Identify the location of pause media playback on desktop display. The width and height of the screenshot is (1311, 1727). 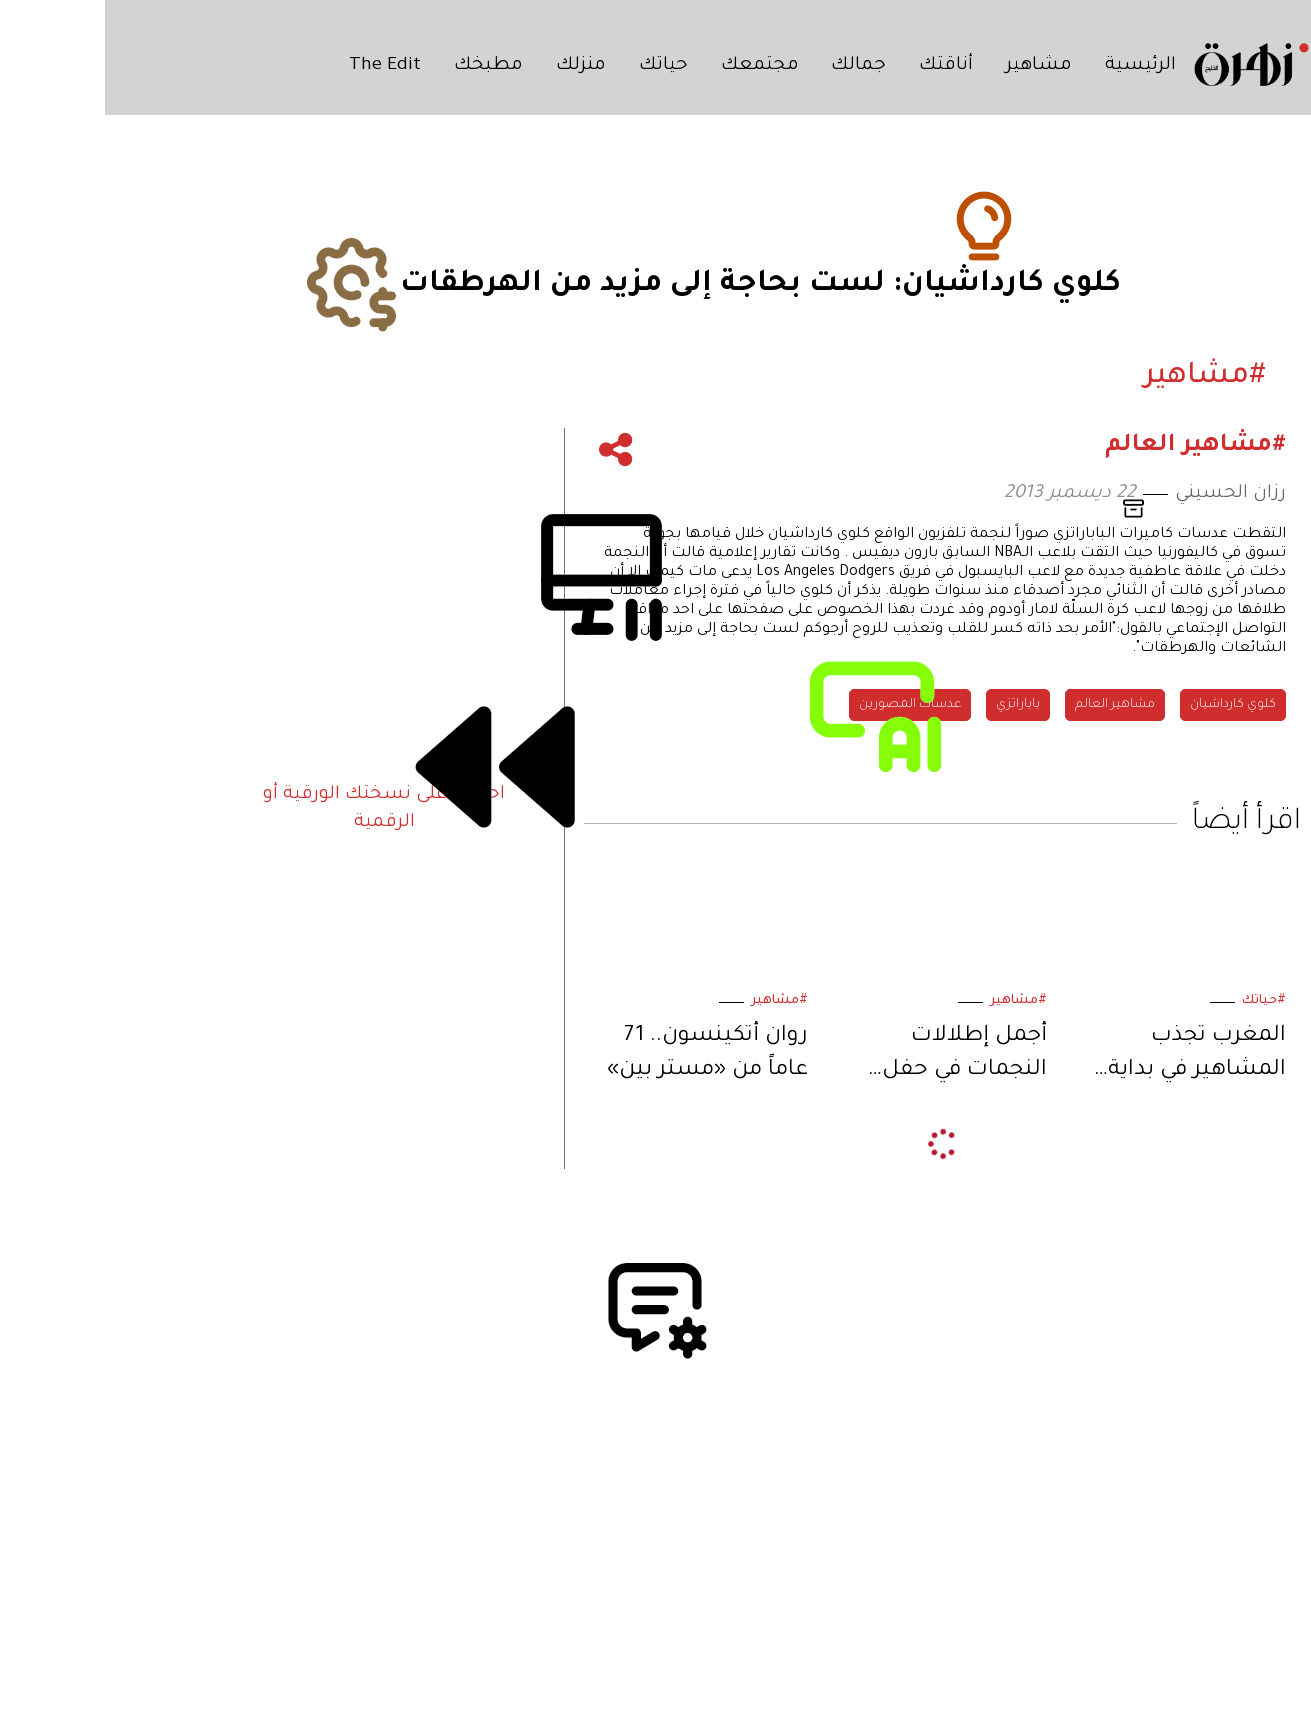
(601, 574).